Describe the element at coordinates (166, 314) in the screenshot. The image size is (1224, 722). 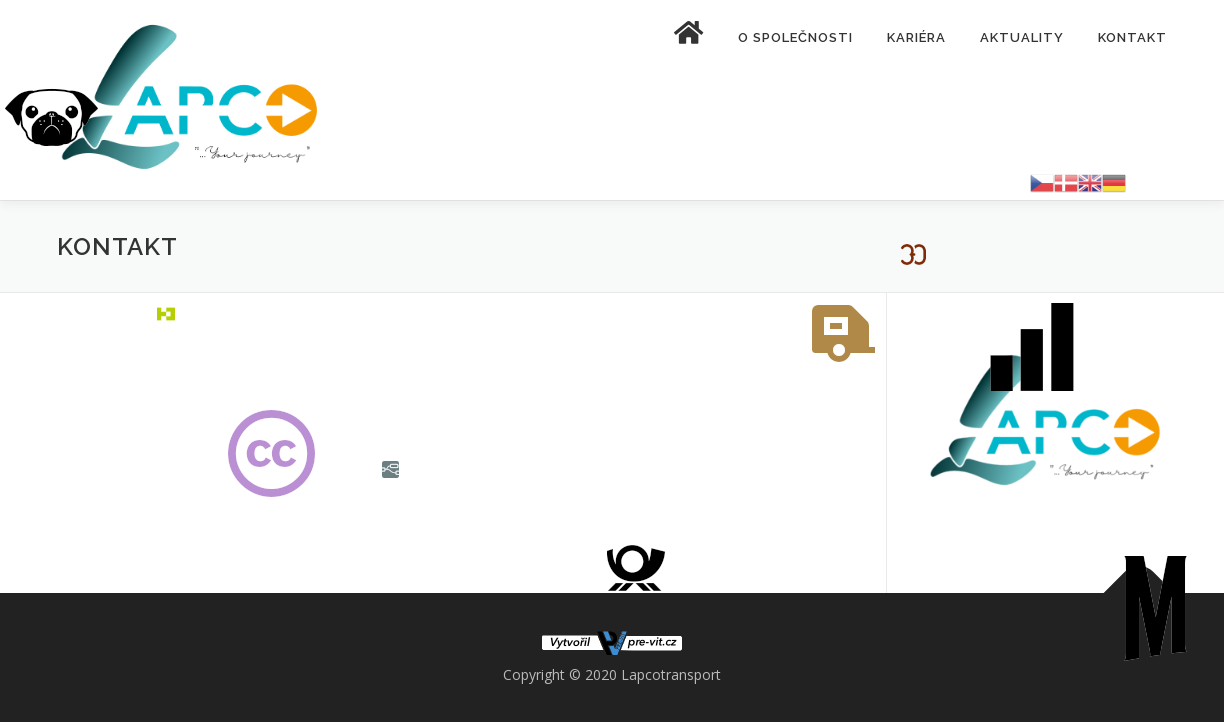
I see `better auth authentication service logo` at that location.